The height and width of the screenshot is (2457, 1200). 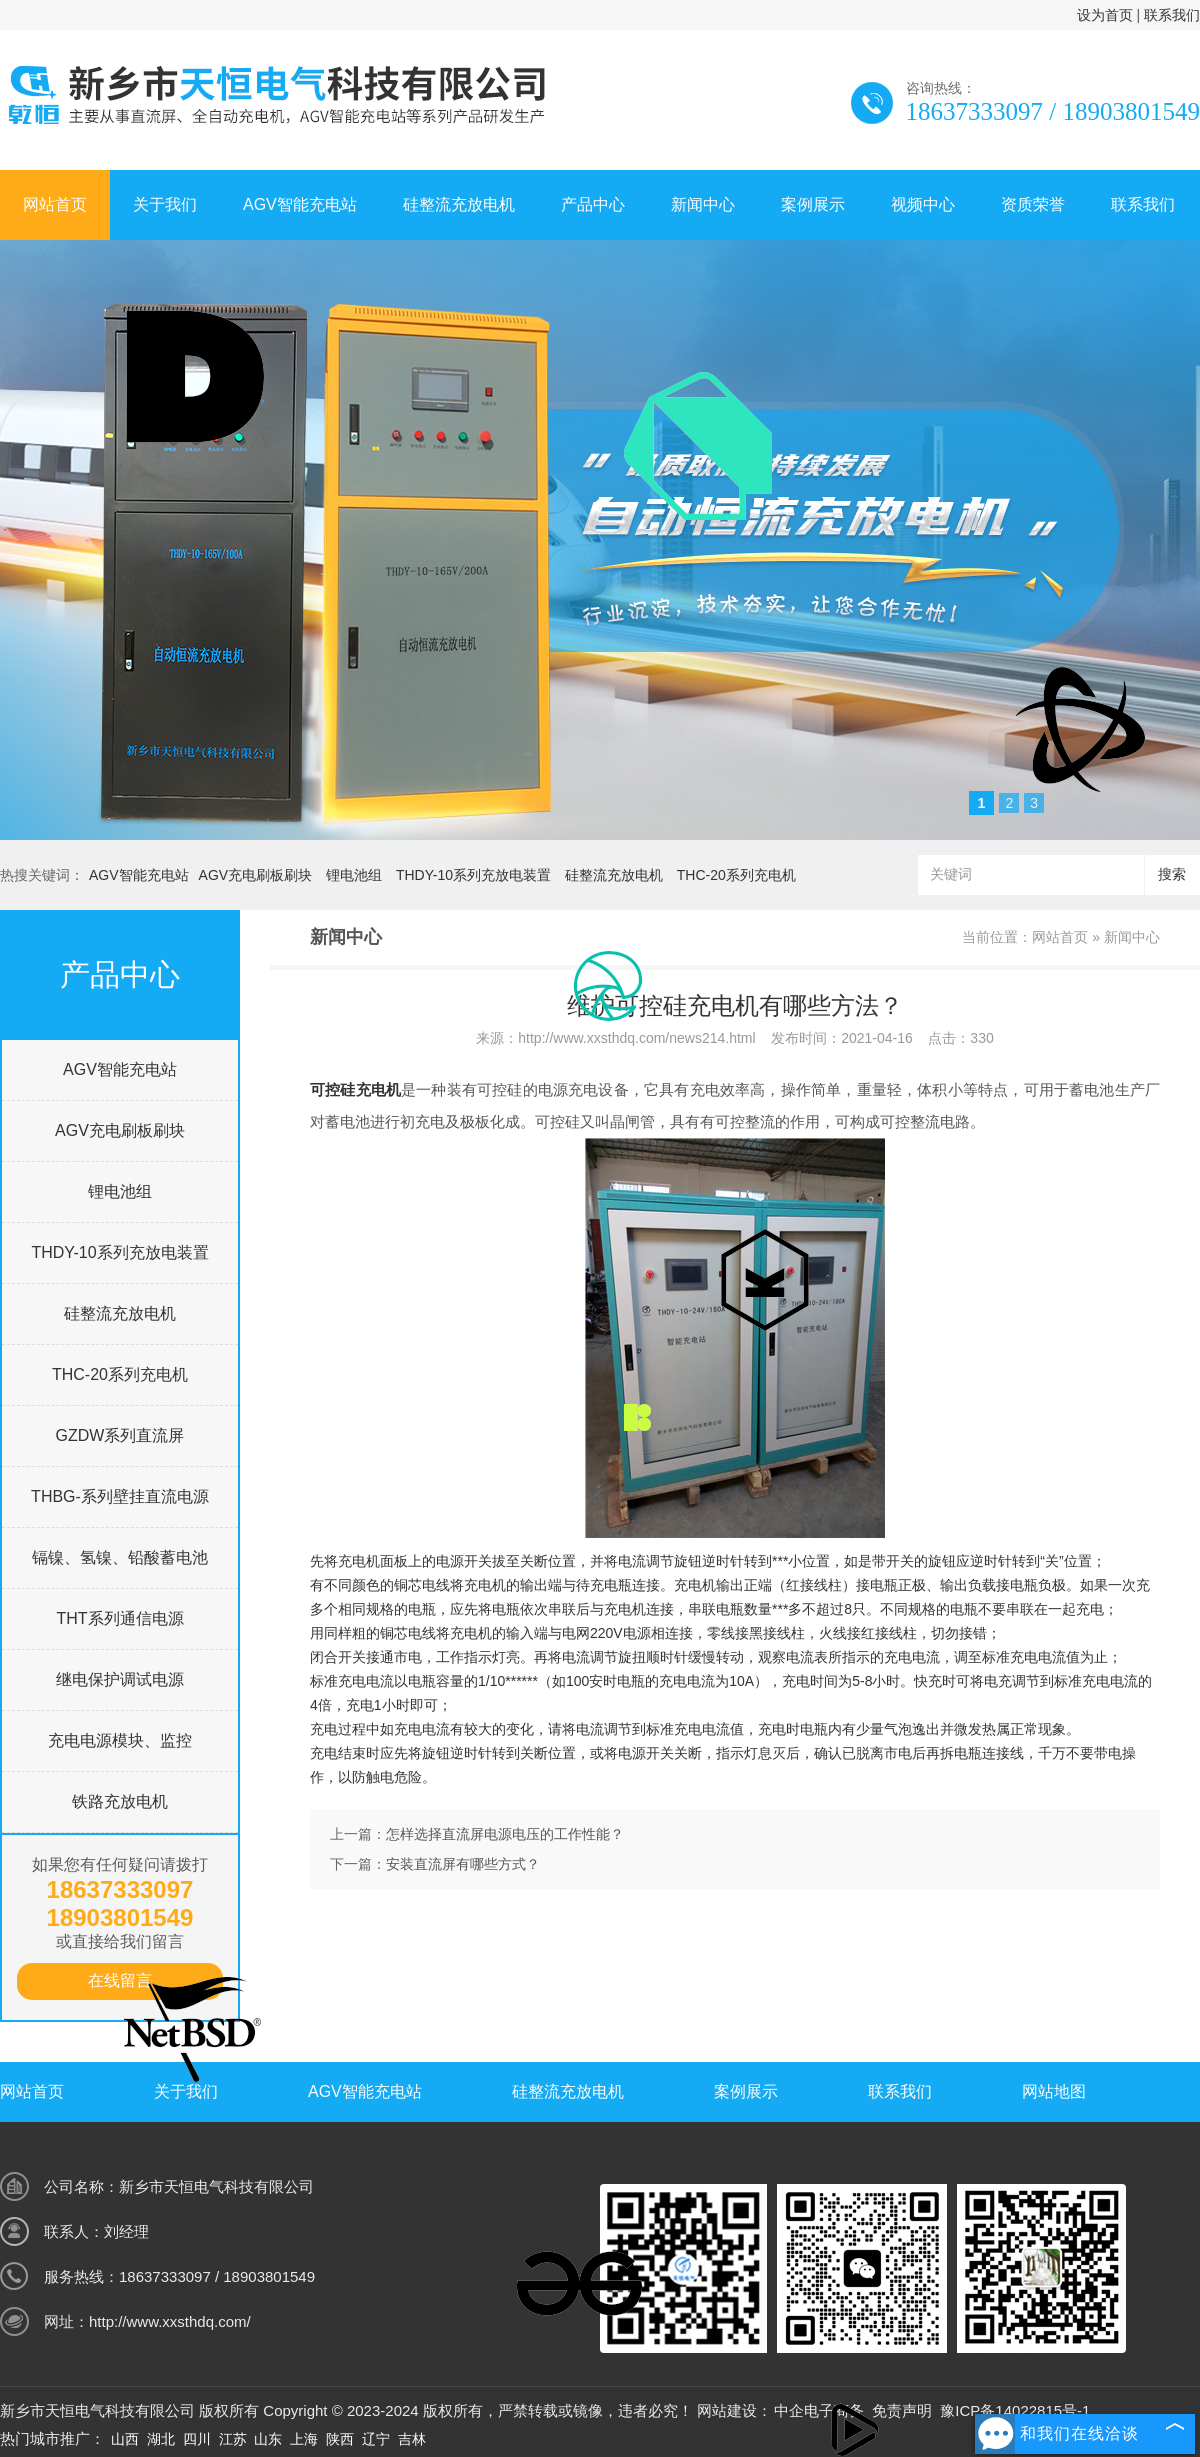 What do you see at coordinates (1080, 729) in the screenshot?
I see `launch Battle.net gaming client` at bounding box center [1080, 729].